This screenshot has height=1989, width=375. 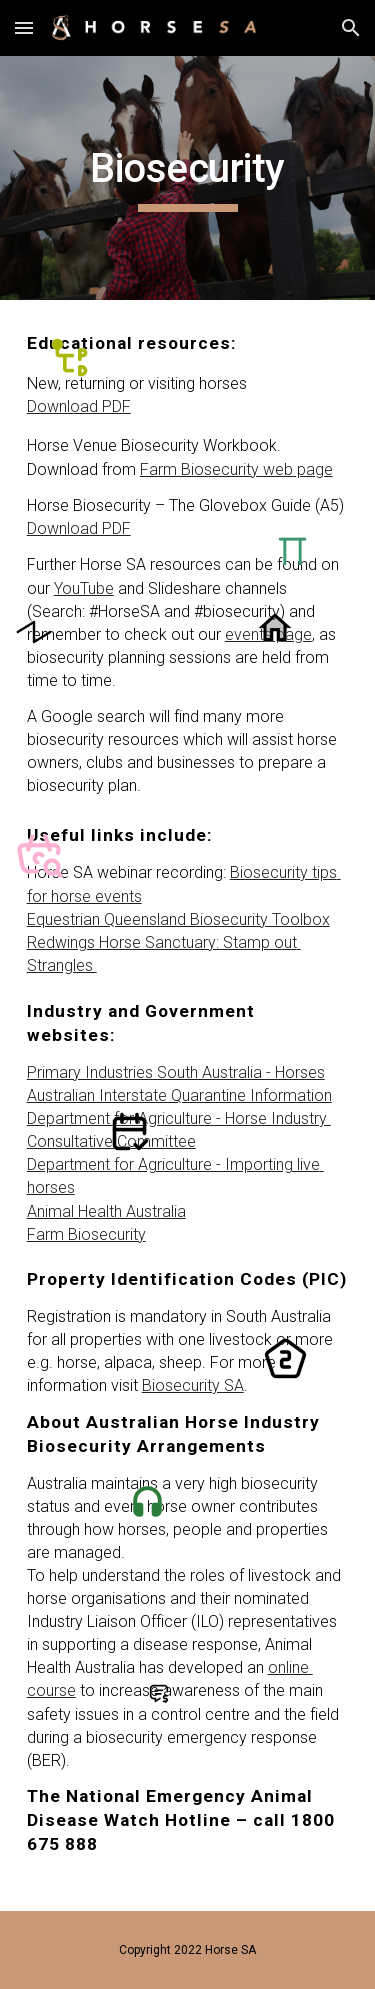 I want to click on select automatic transmission mode, so click(x=70, y=357).